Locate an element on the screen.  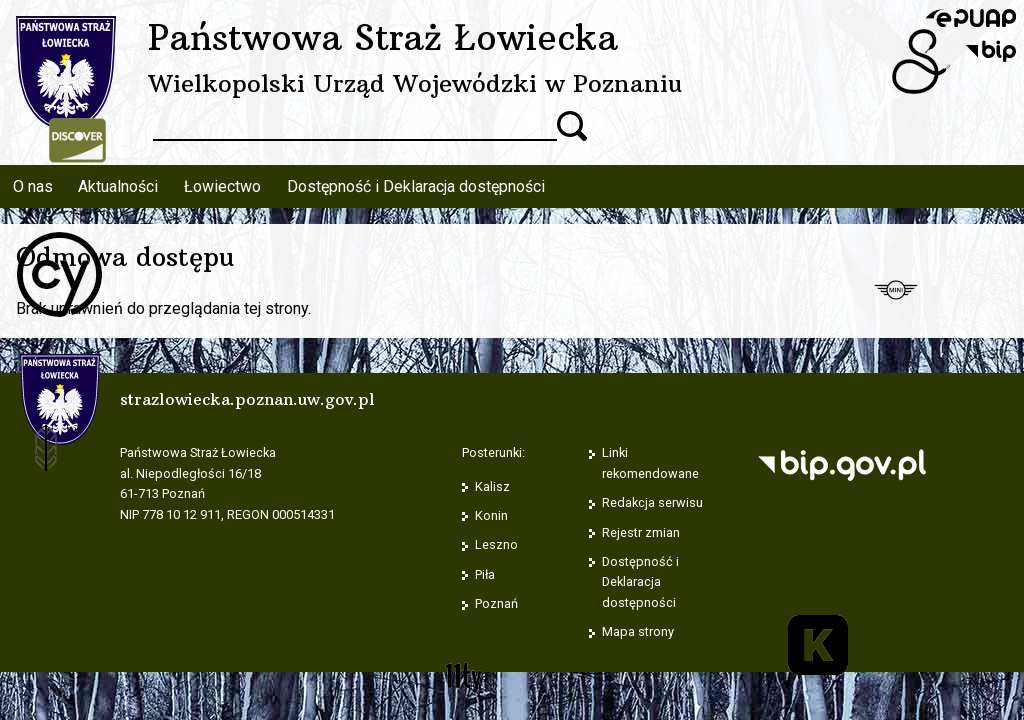
pay with Discover card is located at coordinates (77, 140).